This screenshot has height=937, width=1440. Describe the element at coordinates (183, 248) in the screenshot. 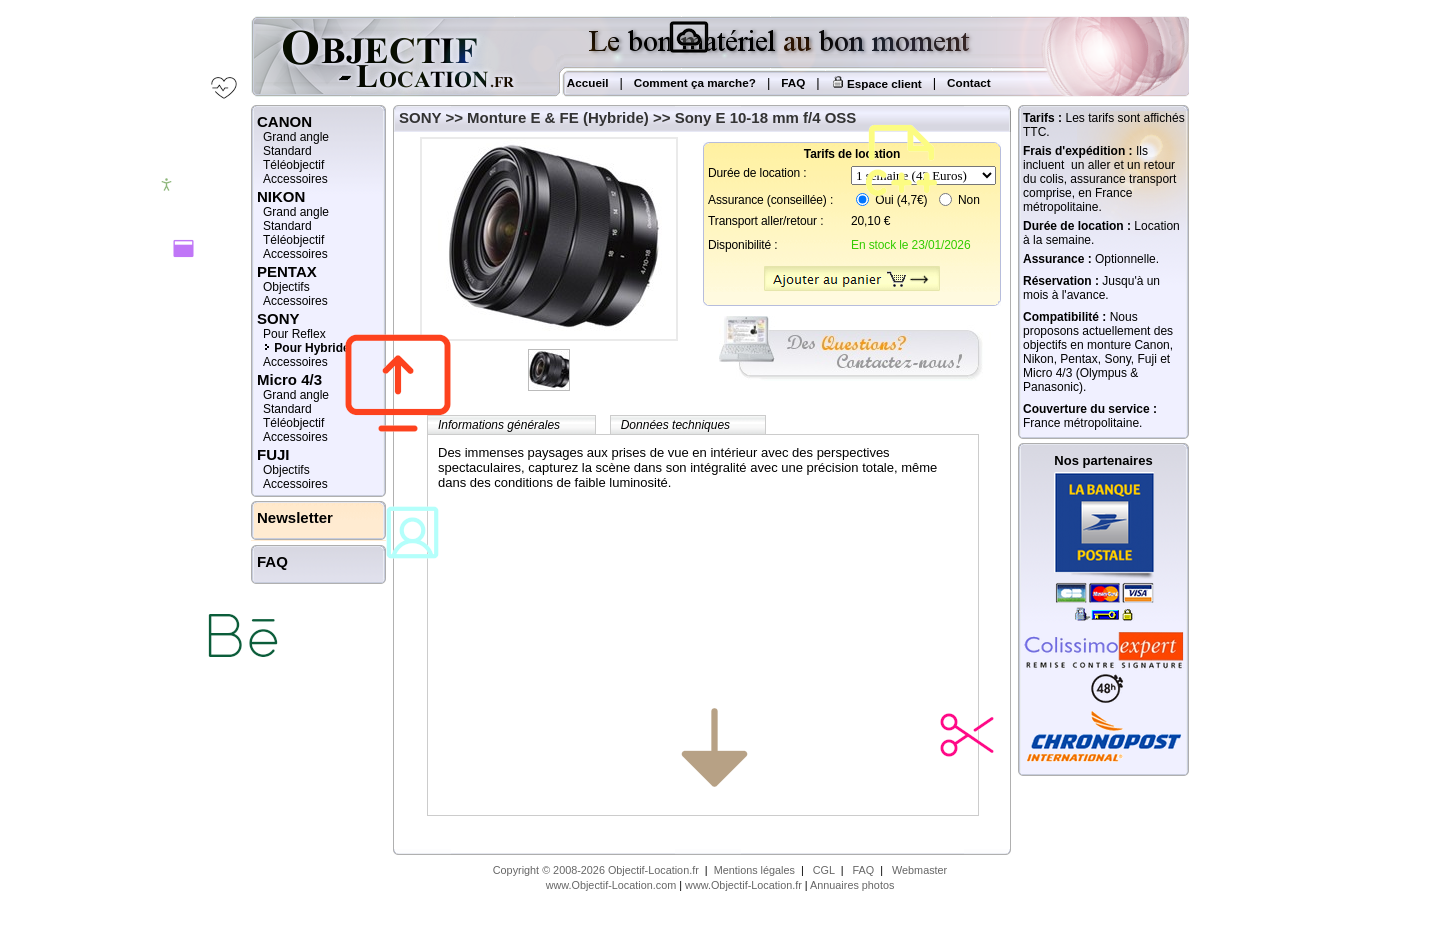

I see `open web browser` at that location.